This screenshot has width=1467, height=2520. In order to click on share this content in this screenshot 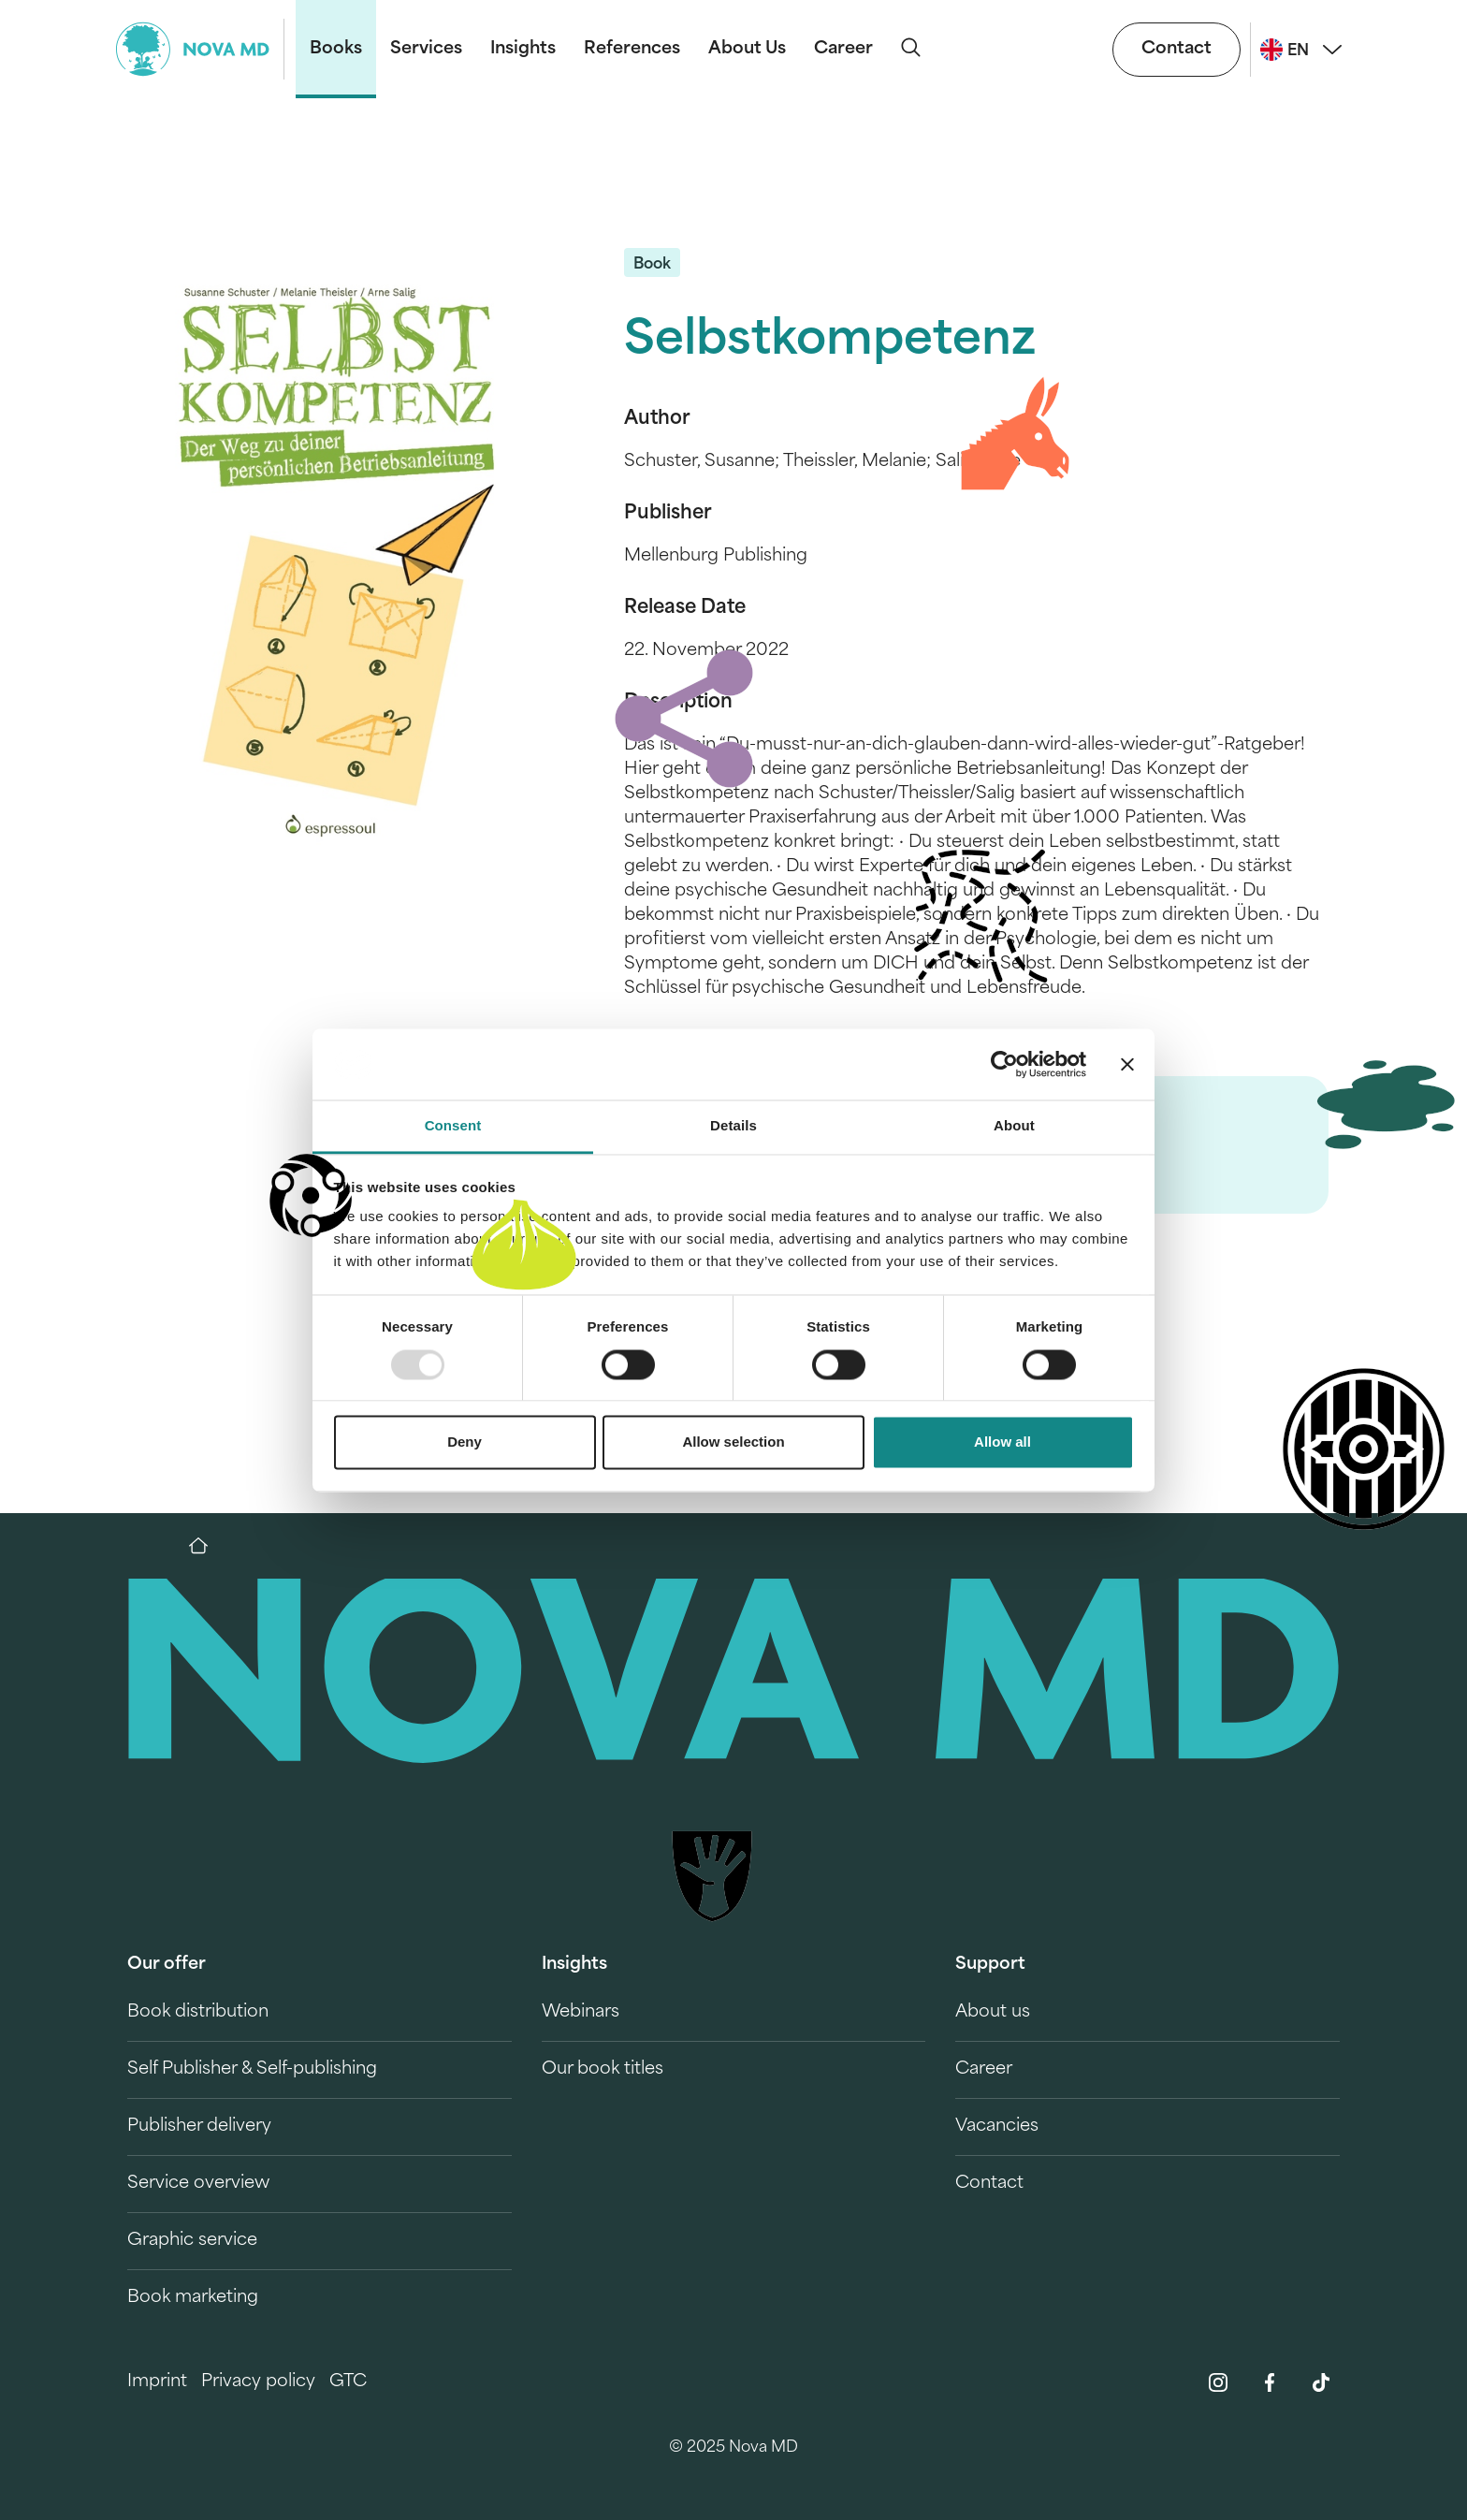, I will do `click(684, 719)`.